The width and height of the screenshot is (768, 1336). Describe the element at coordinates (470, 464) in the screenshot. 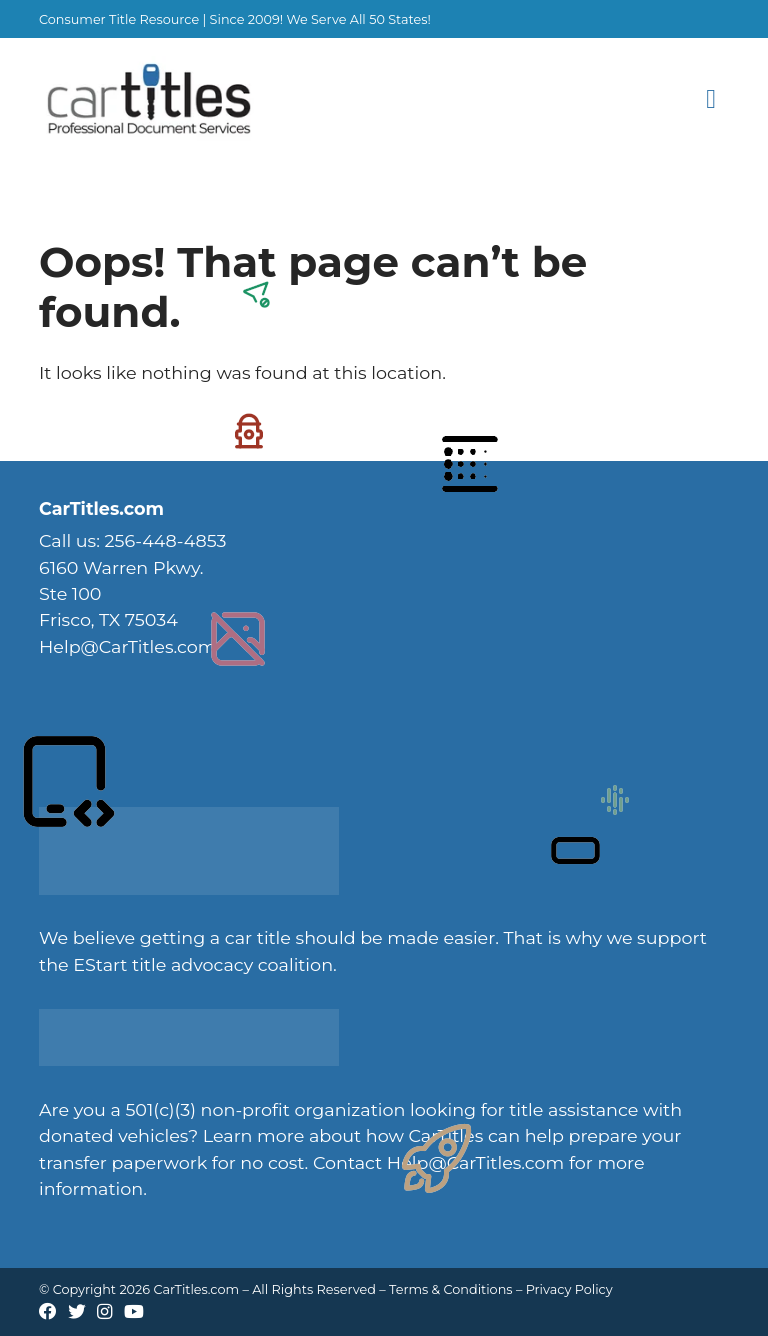

I see `apply linear blur effect to image` at that location.